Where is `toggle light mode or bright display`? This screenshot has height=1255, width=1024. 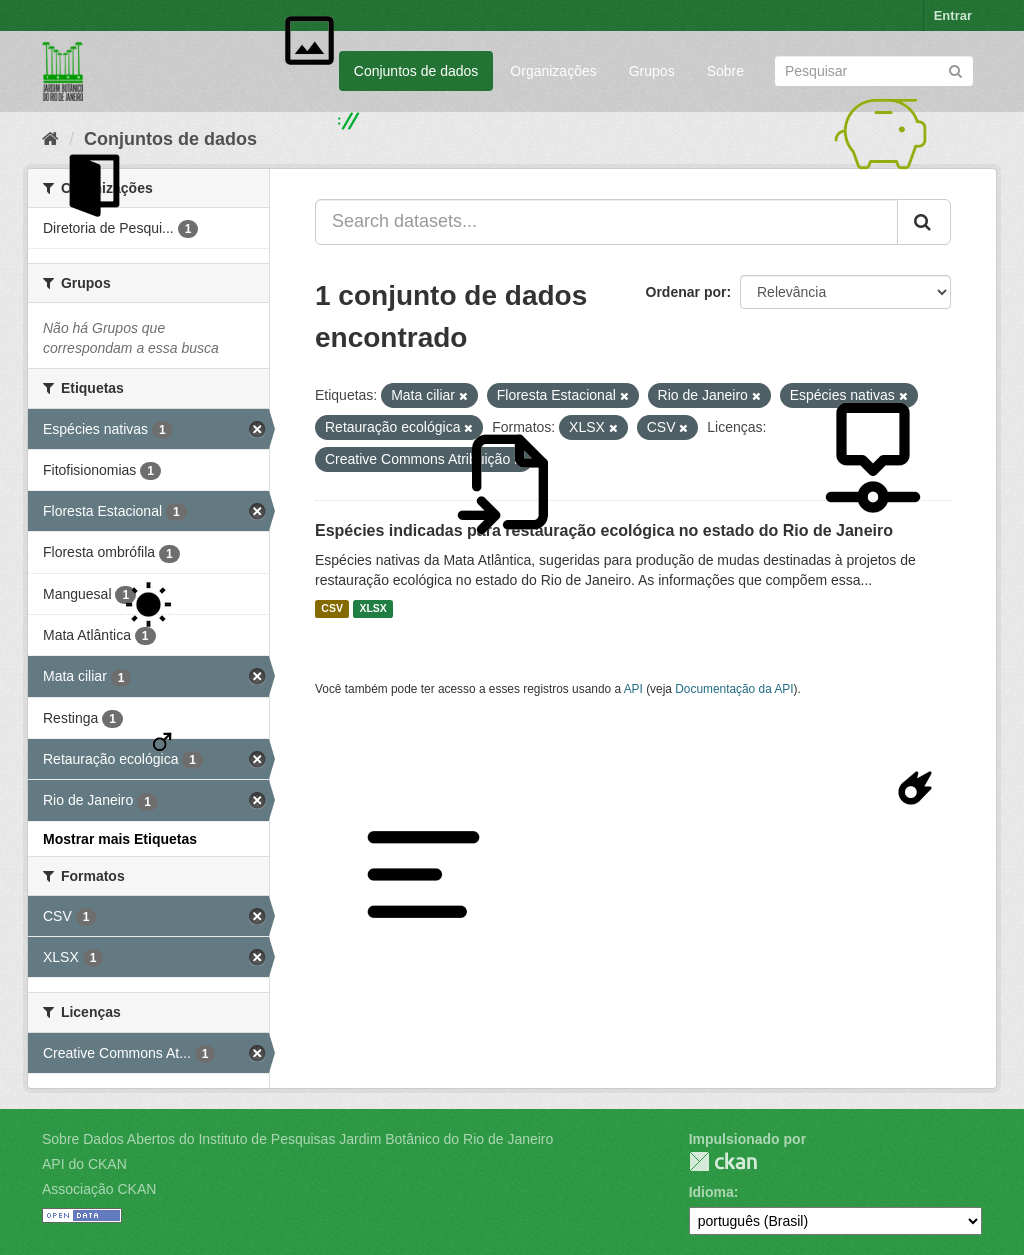
toggle light mode or bright display is located at coordinates (148, 605).